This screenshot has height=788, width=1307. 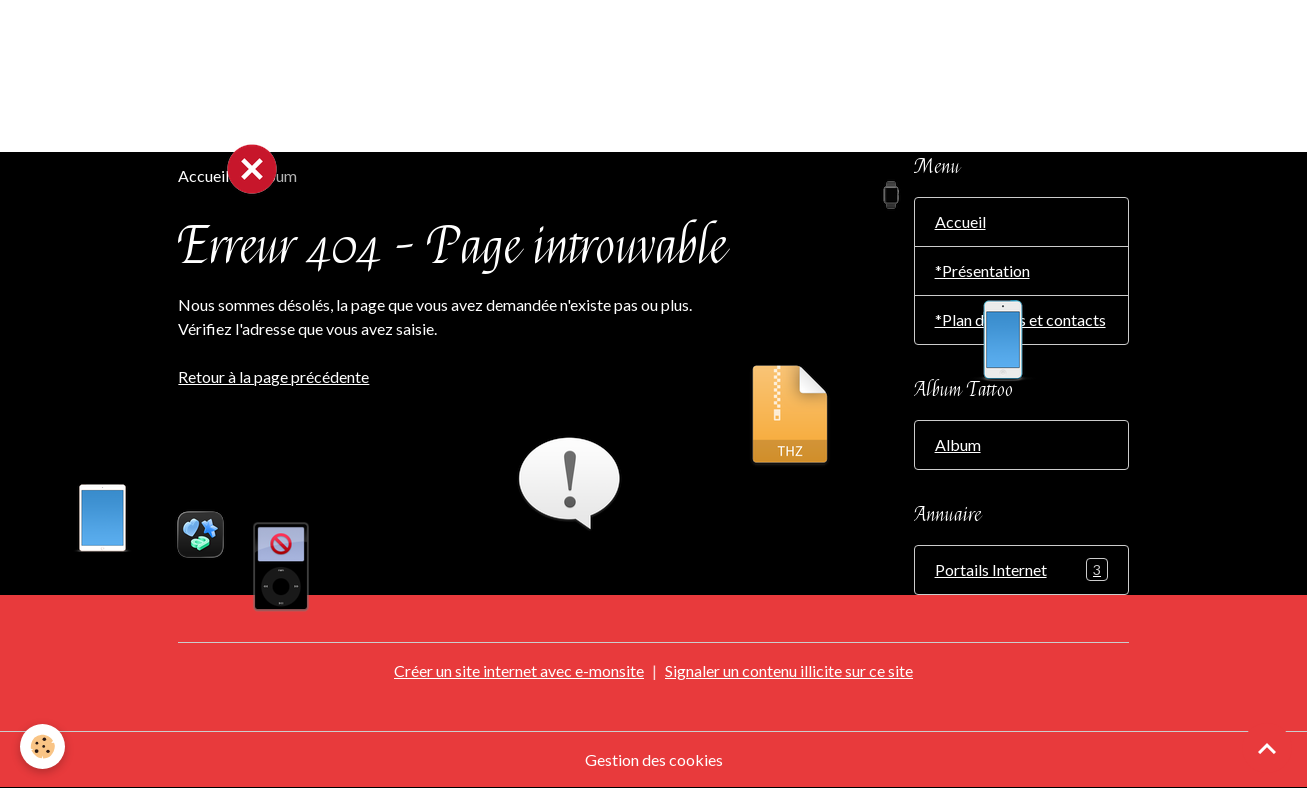 What do you see at coordinates (891, 195) in the screenshot?
I see `apple watch device icon` at bounding box center [891, 195].